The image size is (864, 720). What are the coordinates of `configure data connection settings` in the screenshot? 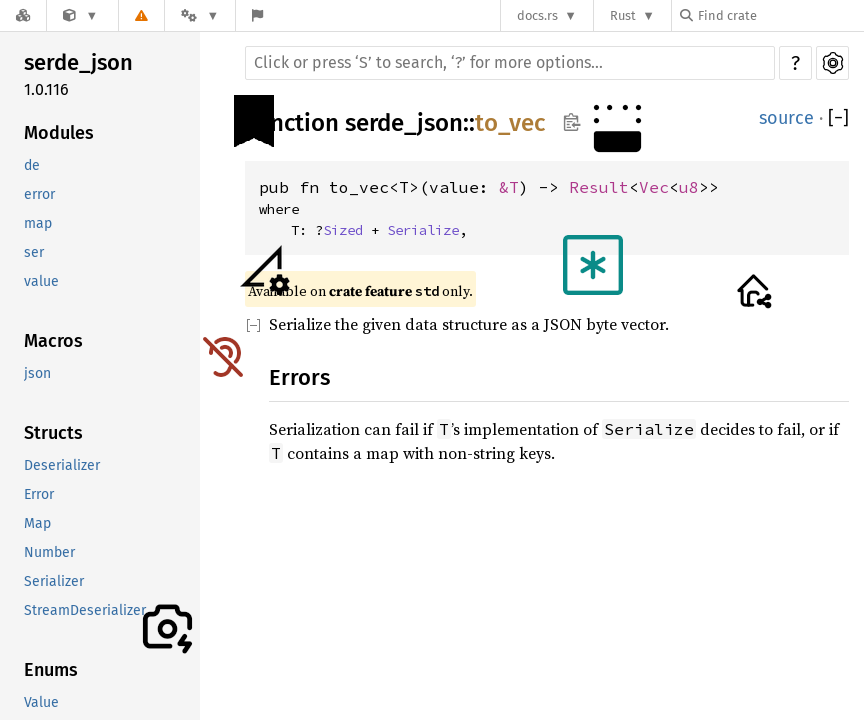 It's located at (265, 270).